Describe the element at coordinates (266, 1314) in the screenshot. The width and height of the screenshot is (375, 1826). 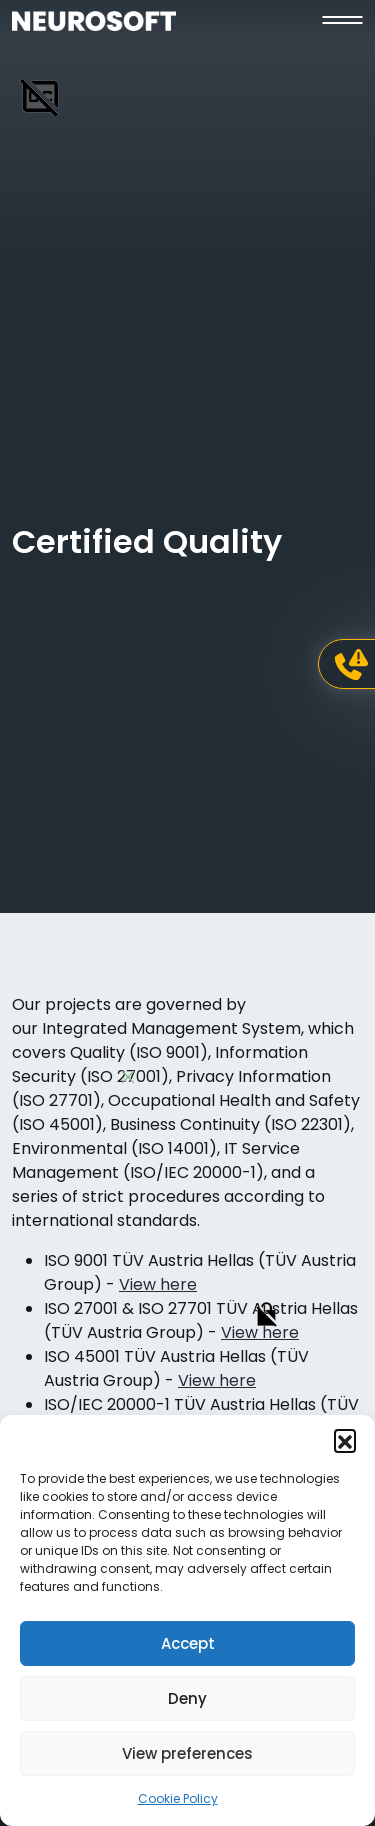
I see `indicates connection is not encrypted or secure` at that location.